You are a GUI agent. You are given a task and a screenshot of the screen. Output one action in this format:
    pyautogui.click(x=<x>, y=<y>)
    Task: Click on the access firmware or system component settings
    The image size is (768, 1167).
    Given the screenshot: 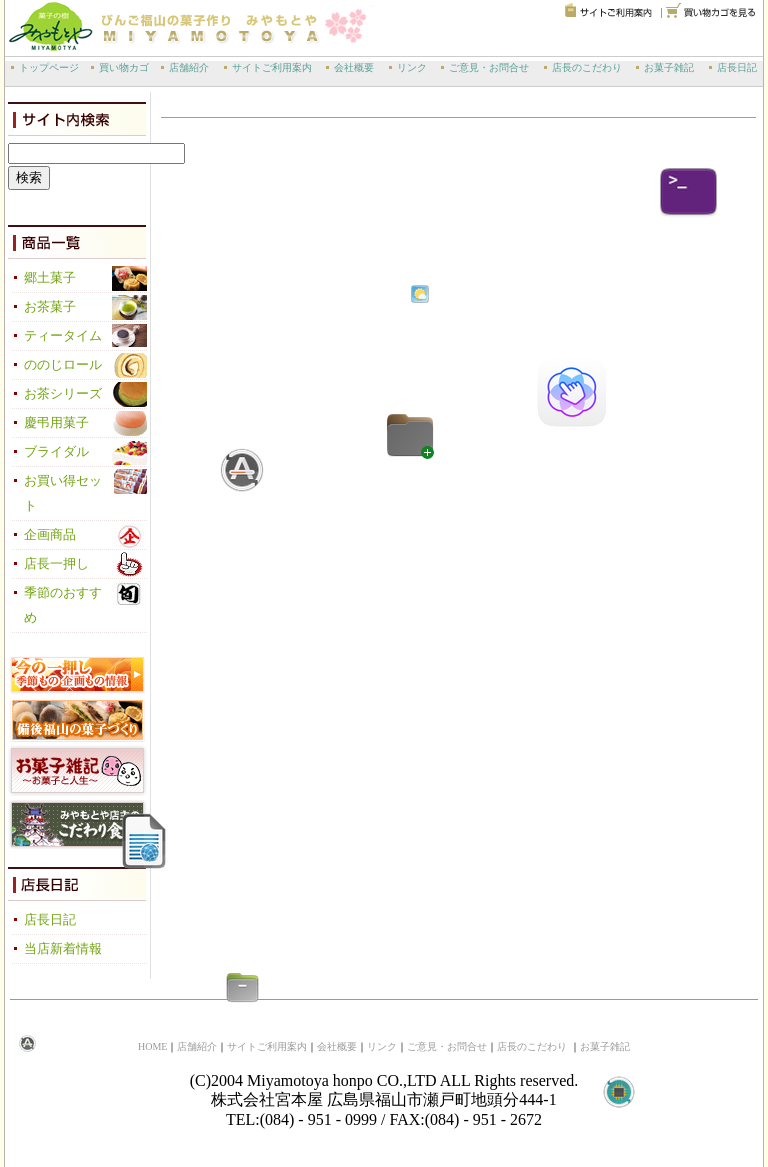 What is the action you would take?
    pyautogui.click(x=619, y=1092)
    